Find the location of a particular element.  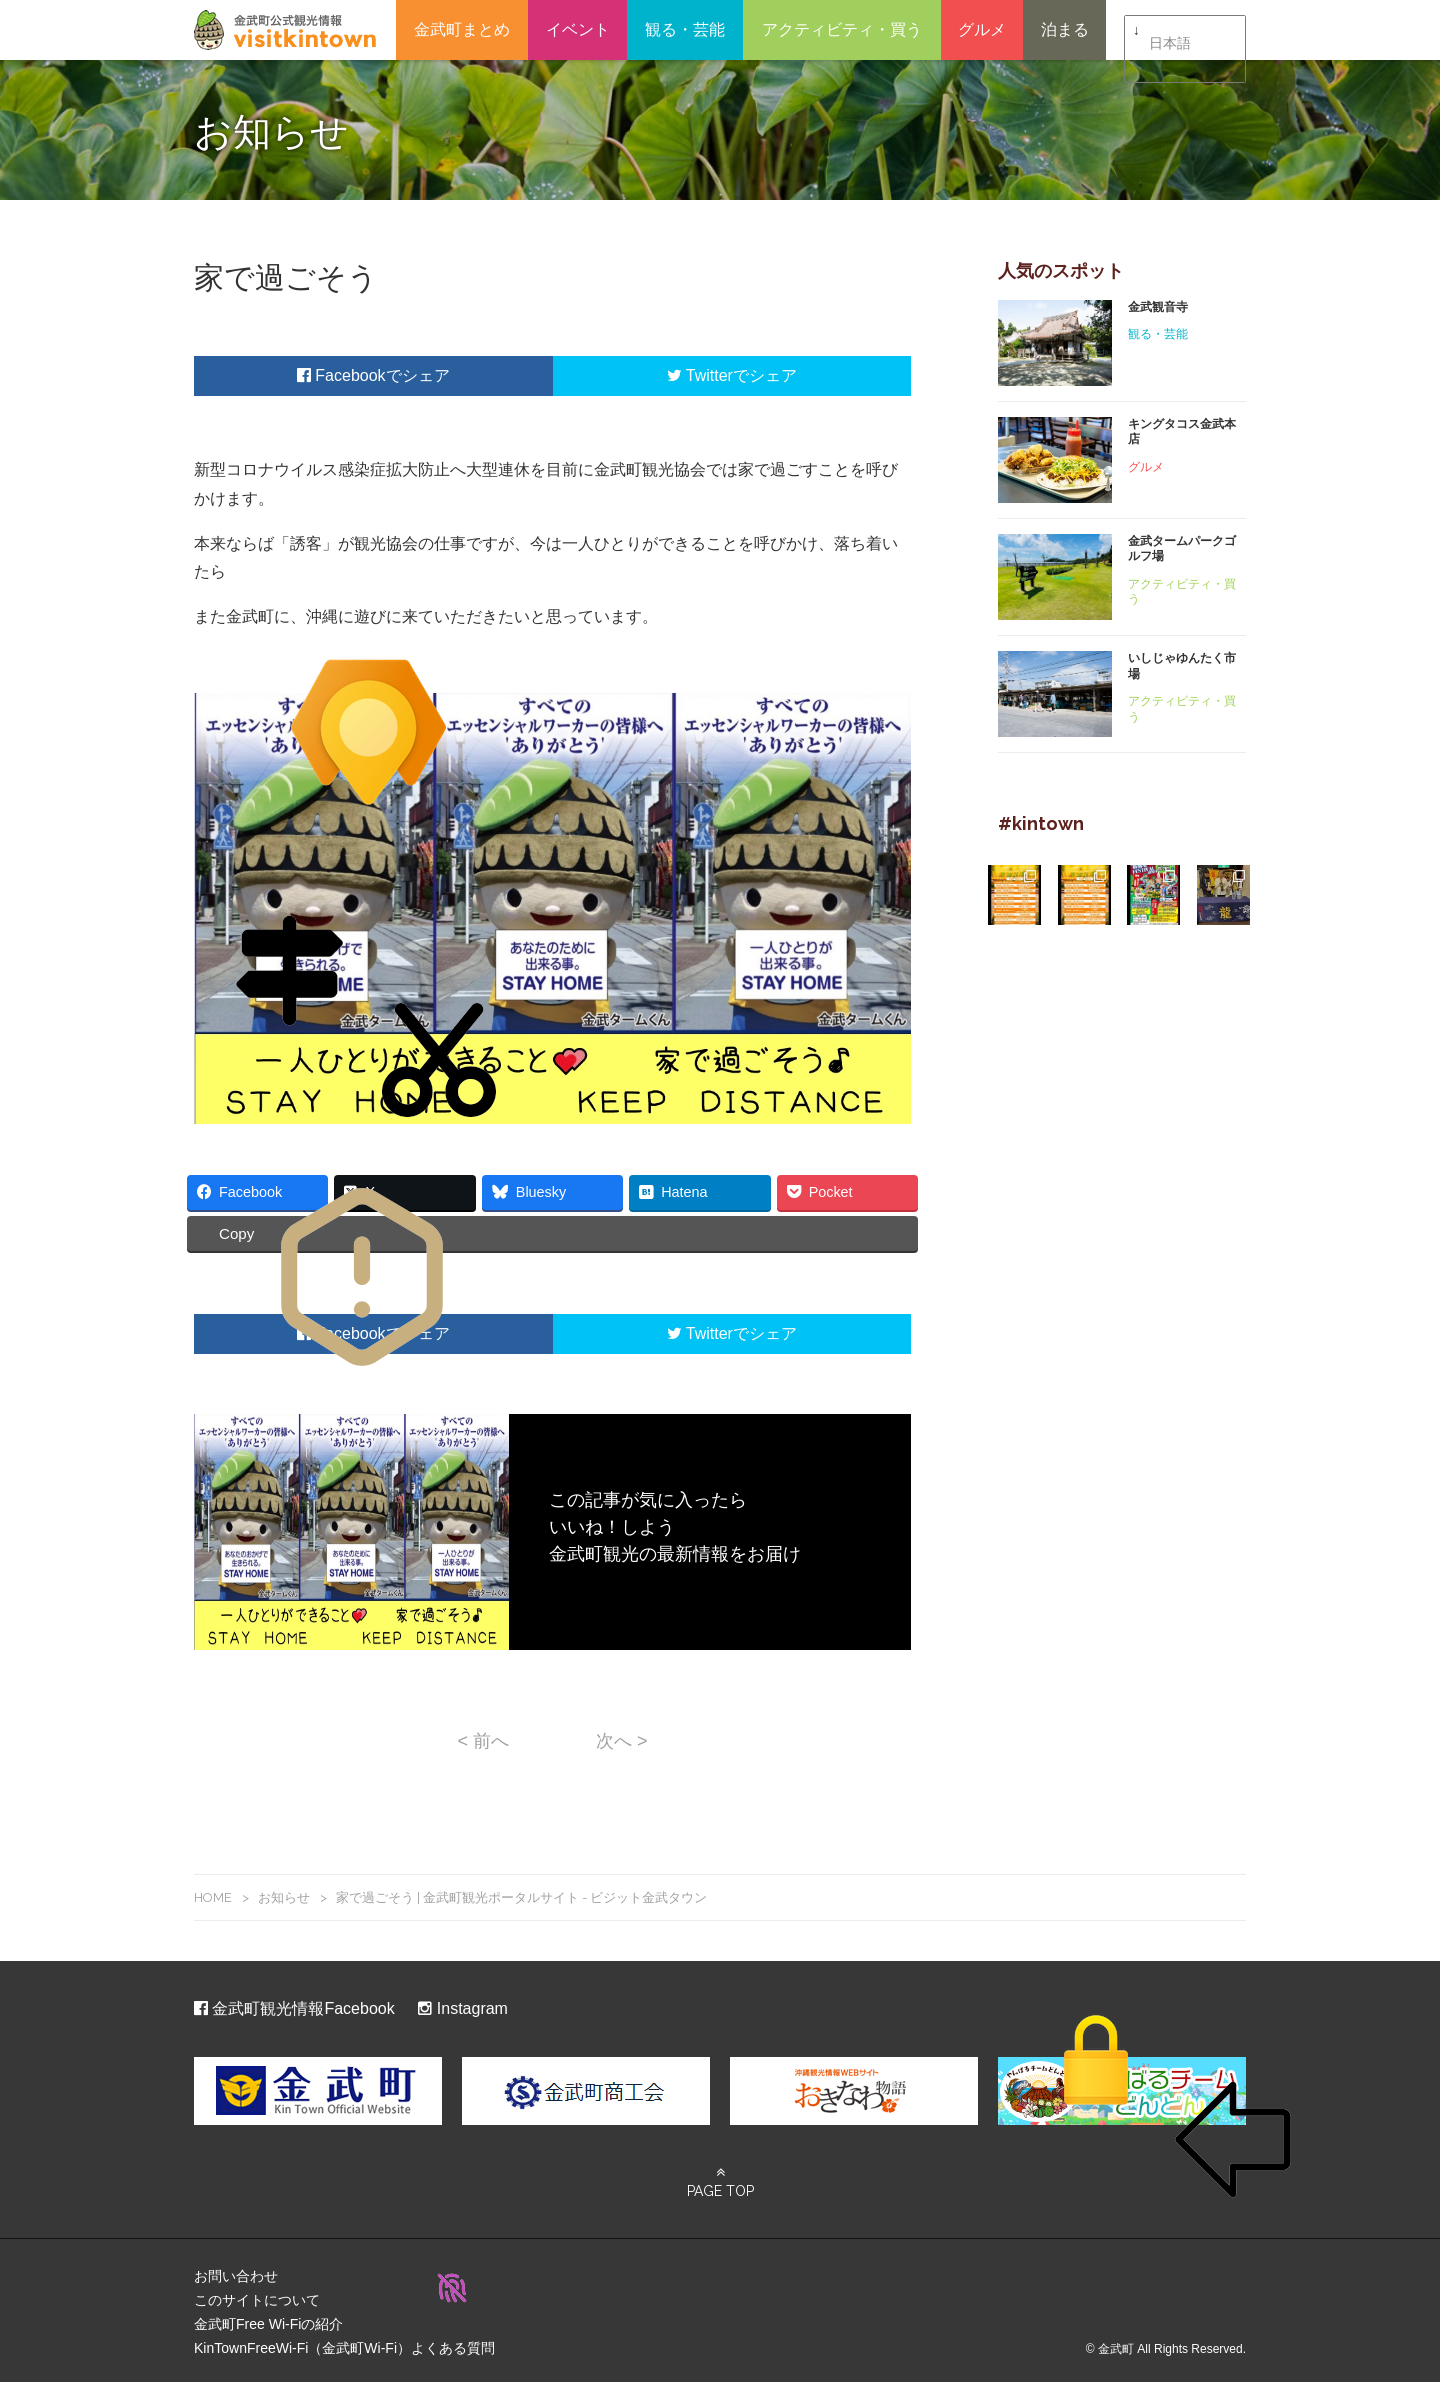

disable fingerprint authentication is located at coordinates (452, 2288).